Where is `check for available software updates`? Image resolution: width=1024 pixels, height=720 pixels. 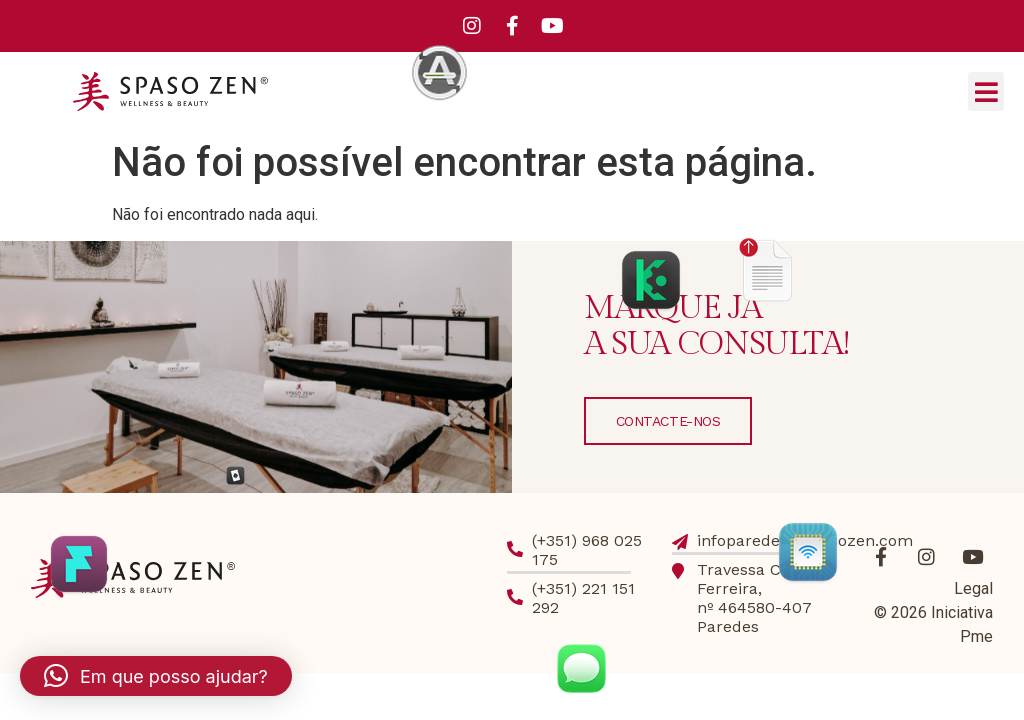
check for available software updates is located at coordinates (439, 72).